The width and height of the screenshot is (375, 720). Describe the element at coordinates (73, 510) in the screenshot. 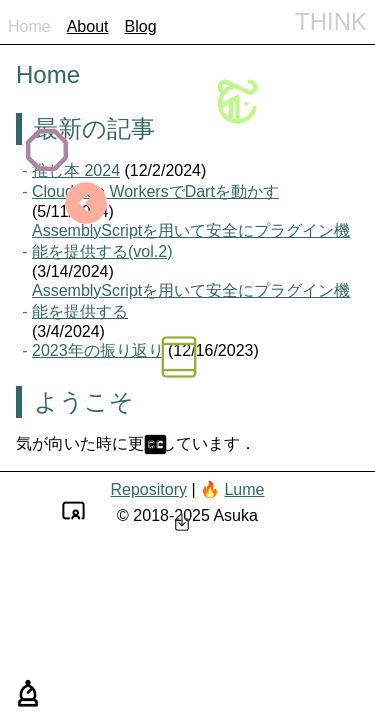

I see `access teaching or presentation tools` at that location.